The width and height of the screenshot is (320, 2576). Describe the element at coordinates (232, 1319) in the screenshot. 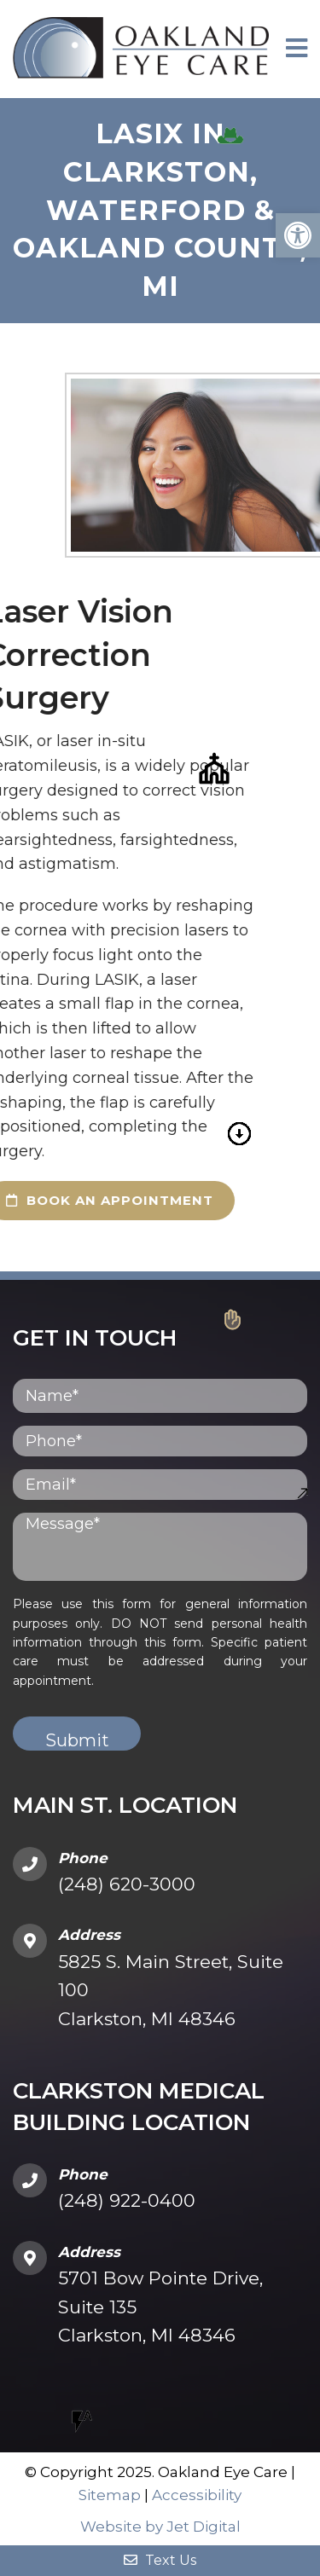

I see `stop or pause an action` at that location.